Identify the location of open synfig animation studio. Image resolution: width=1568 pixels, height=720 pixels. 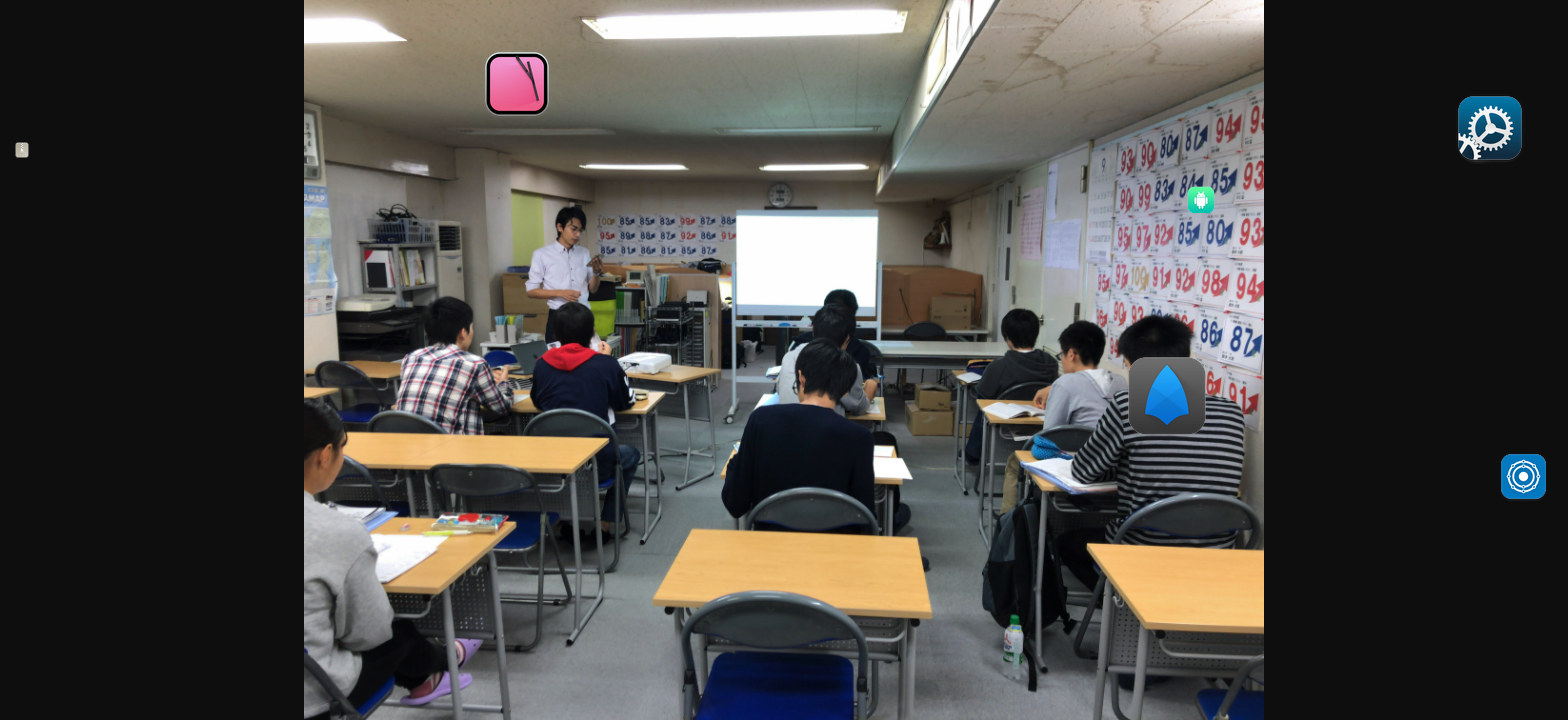
(1167, 396).